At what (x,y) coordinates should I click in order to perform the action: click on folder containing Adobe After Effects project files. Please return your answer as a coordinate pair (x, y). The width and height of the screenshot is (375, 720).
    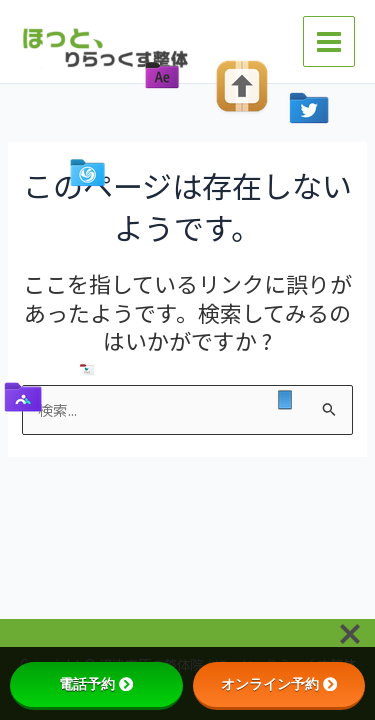
    Looking at the image, I should click on (162, 76).